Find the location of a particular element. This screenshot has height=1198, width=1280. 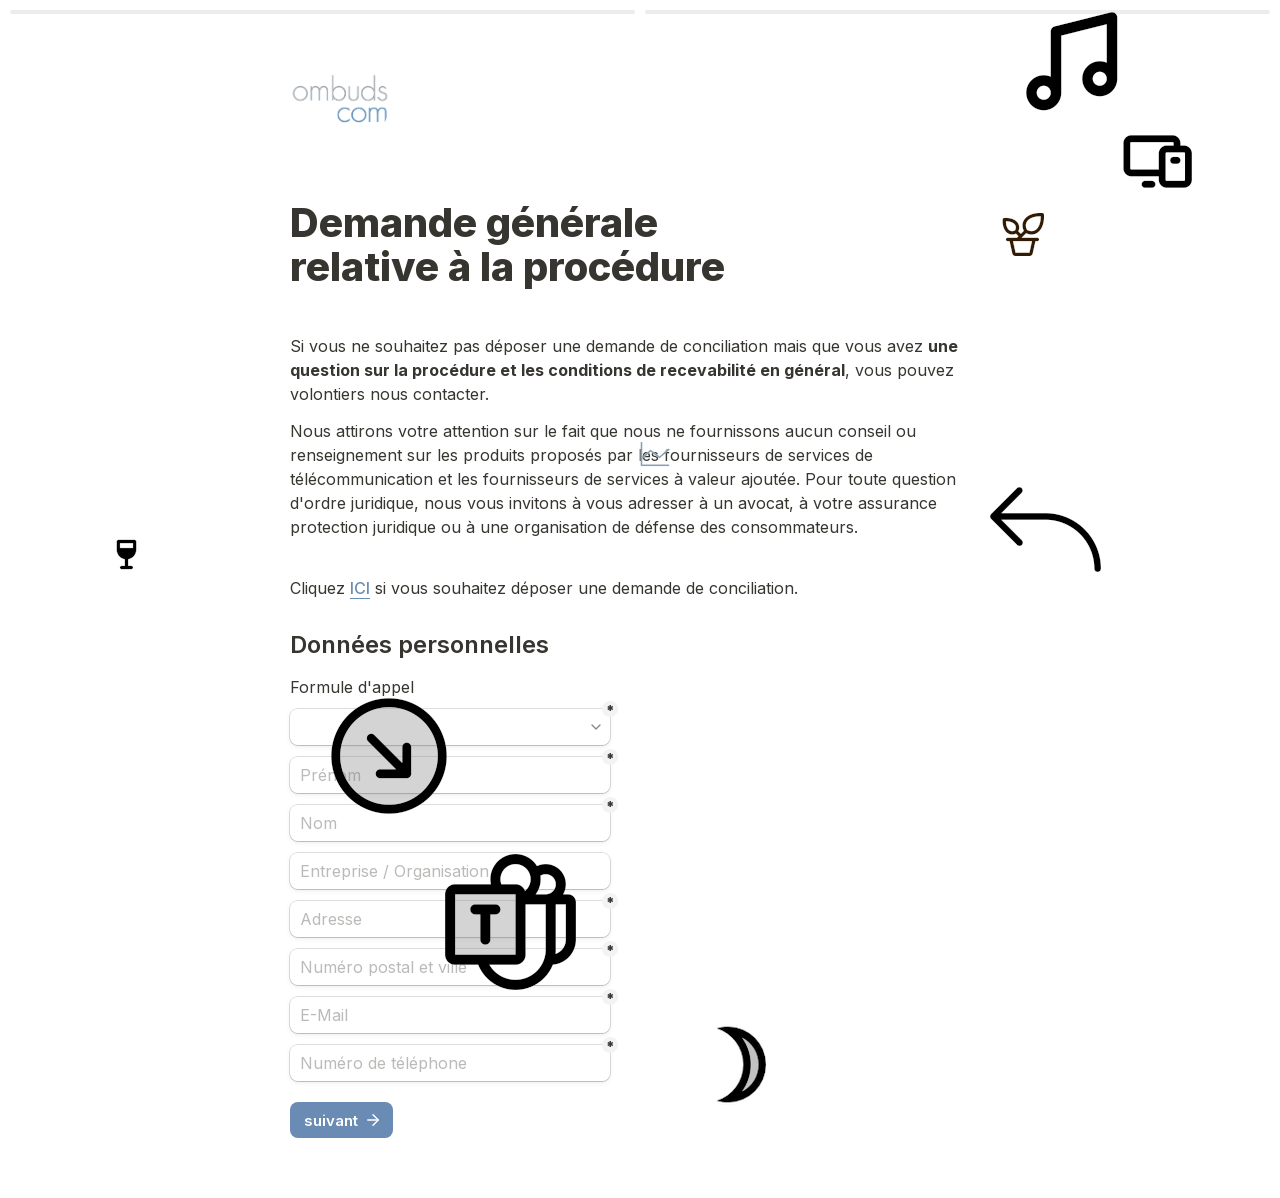

manage connected devices is located at coordinates (1156, 161).